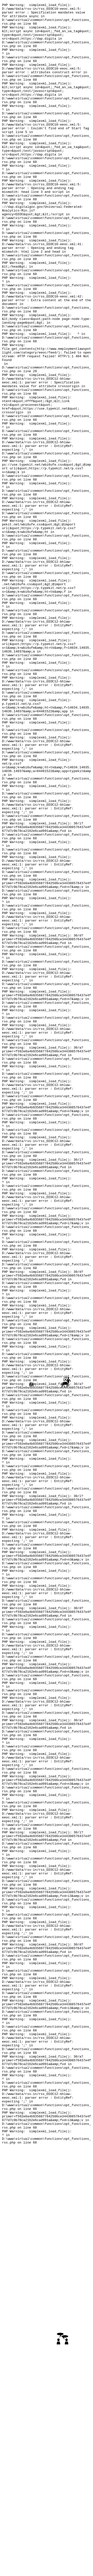 The image size is (93, 2576). I want to click on open group discussion or chat, so click(62, 2339).